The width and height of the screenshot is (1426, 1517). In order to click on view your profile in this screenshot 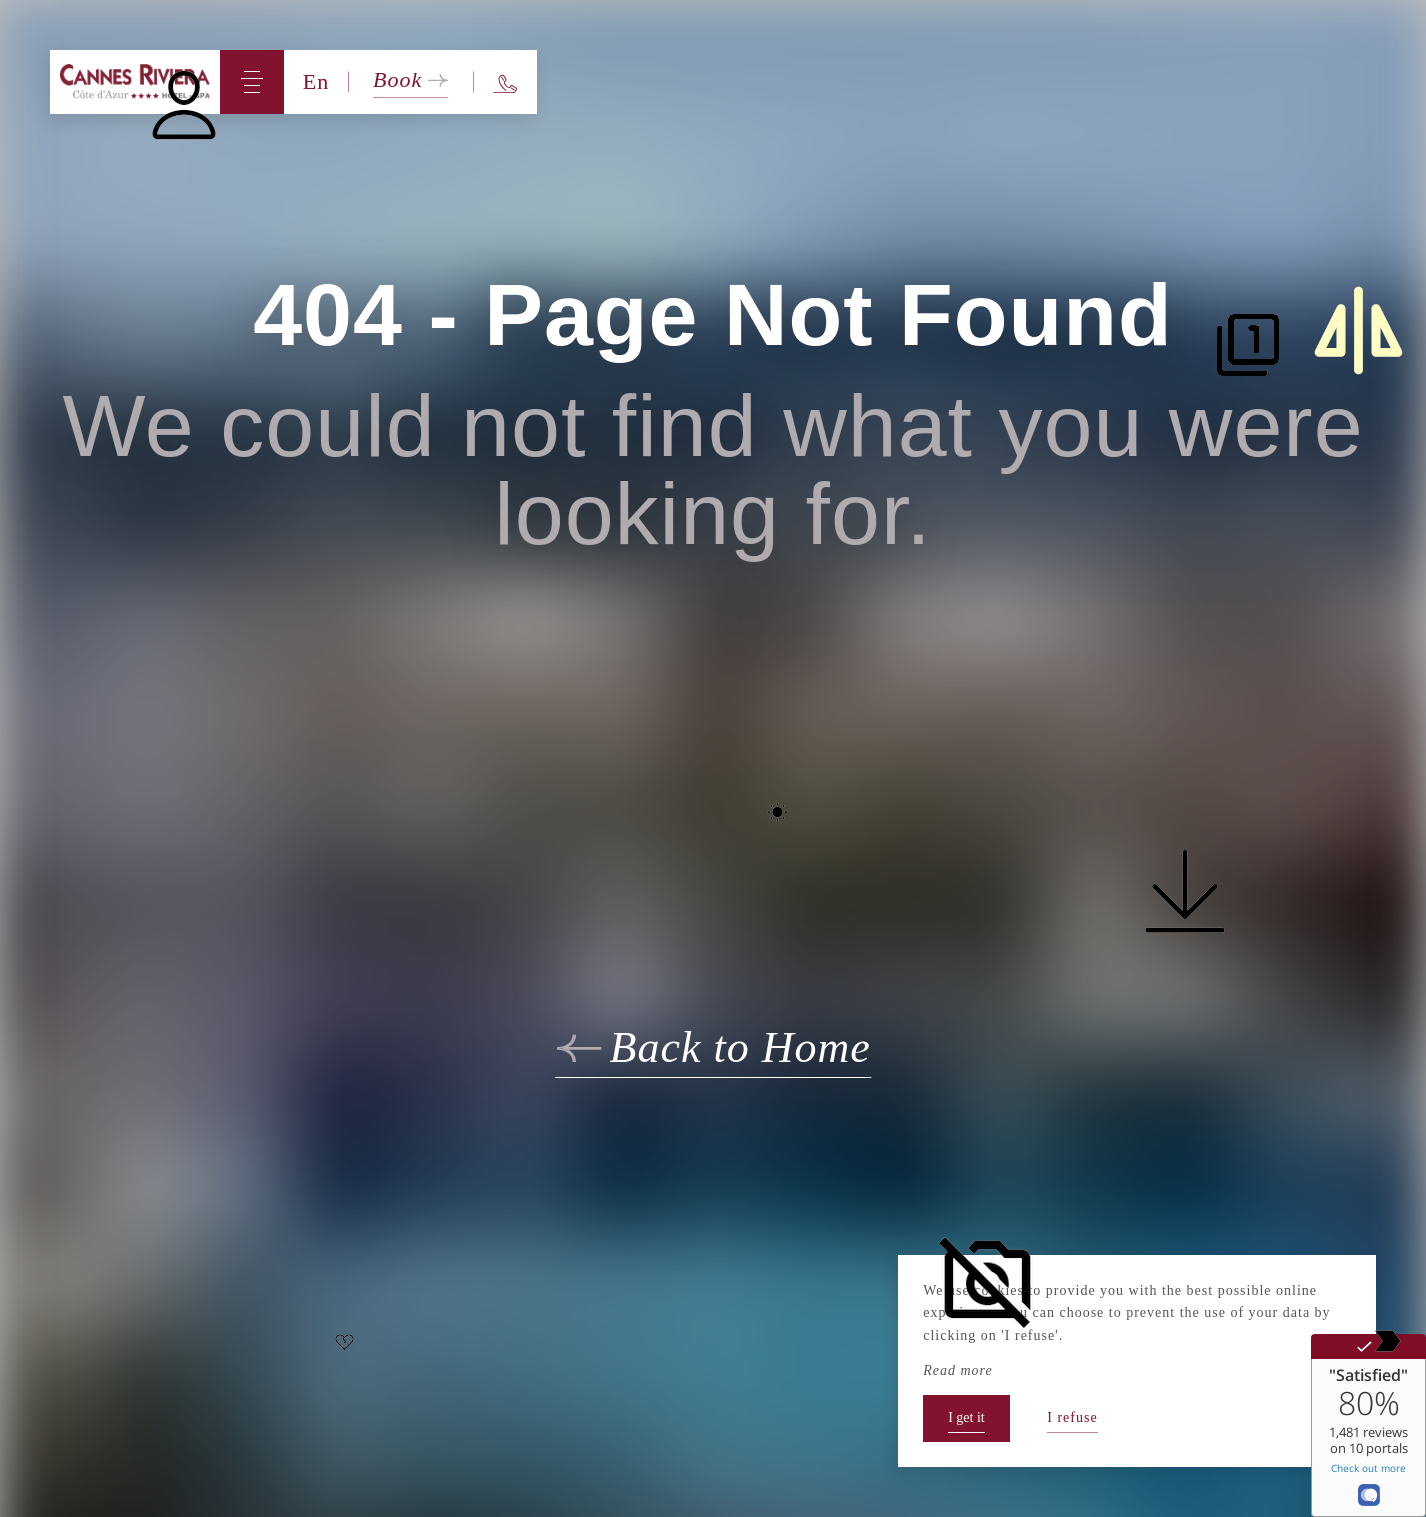, I will do `click(184, 105)`.